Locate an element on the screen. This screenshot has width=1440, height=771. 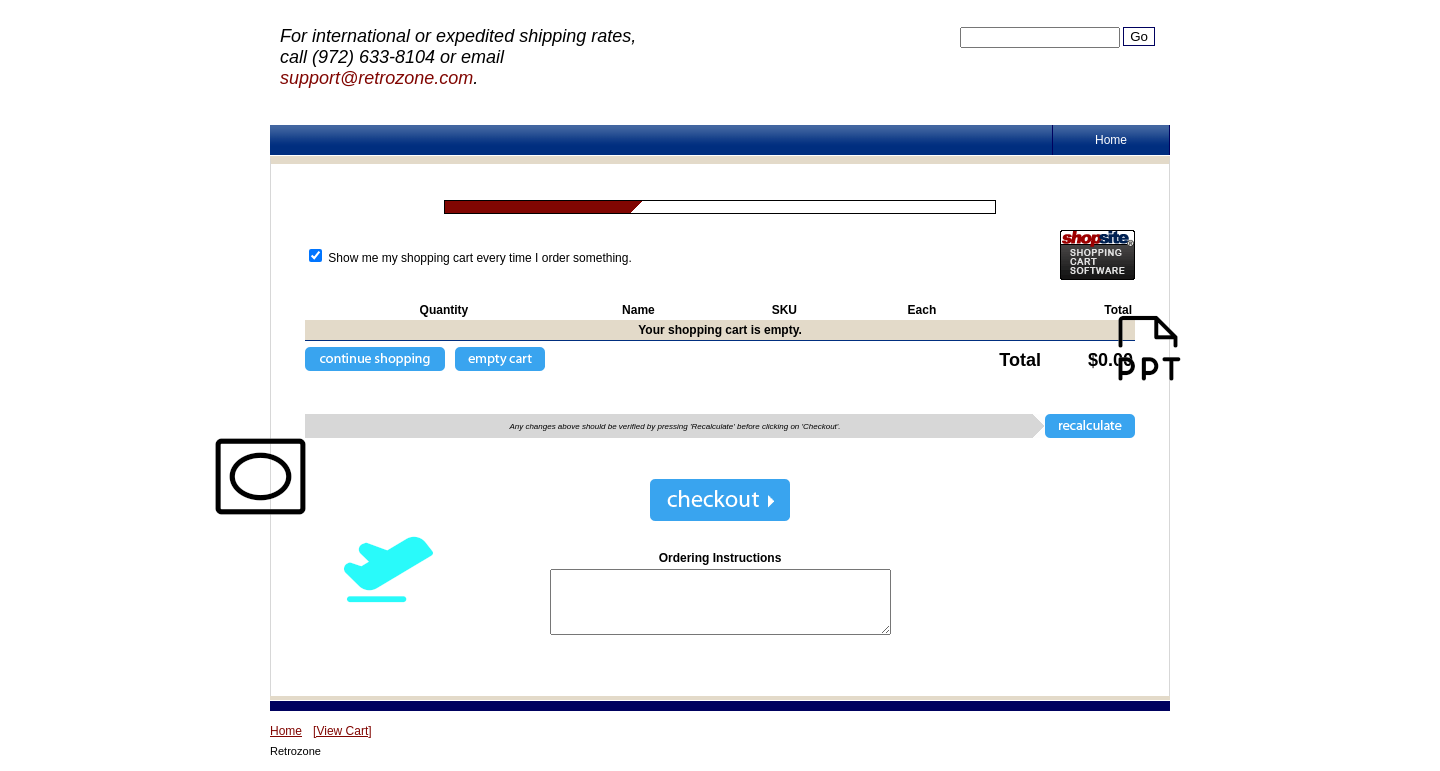
indicates flight departure status is located at coordinates (388, 566).